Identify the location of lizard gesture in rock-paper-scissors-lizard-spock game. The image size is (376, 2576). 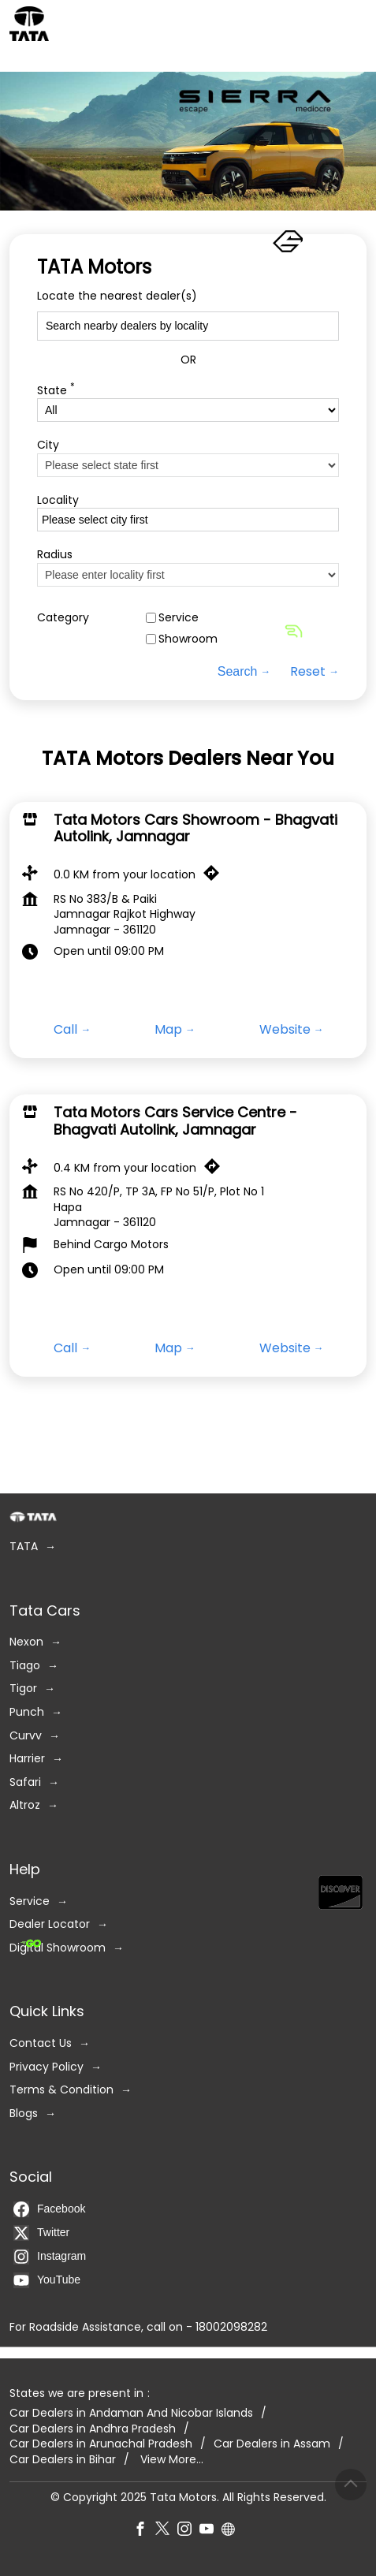
(293, 631).